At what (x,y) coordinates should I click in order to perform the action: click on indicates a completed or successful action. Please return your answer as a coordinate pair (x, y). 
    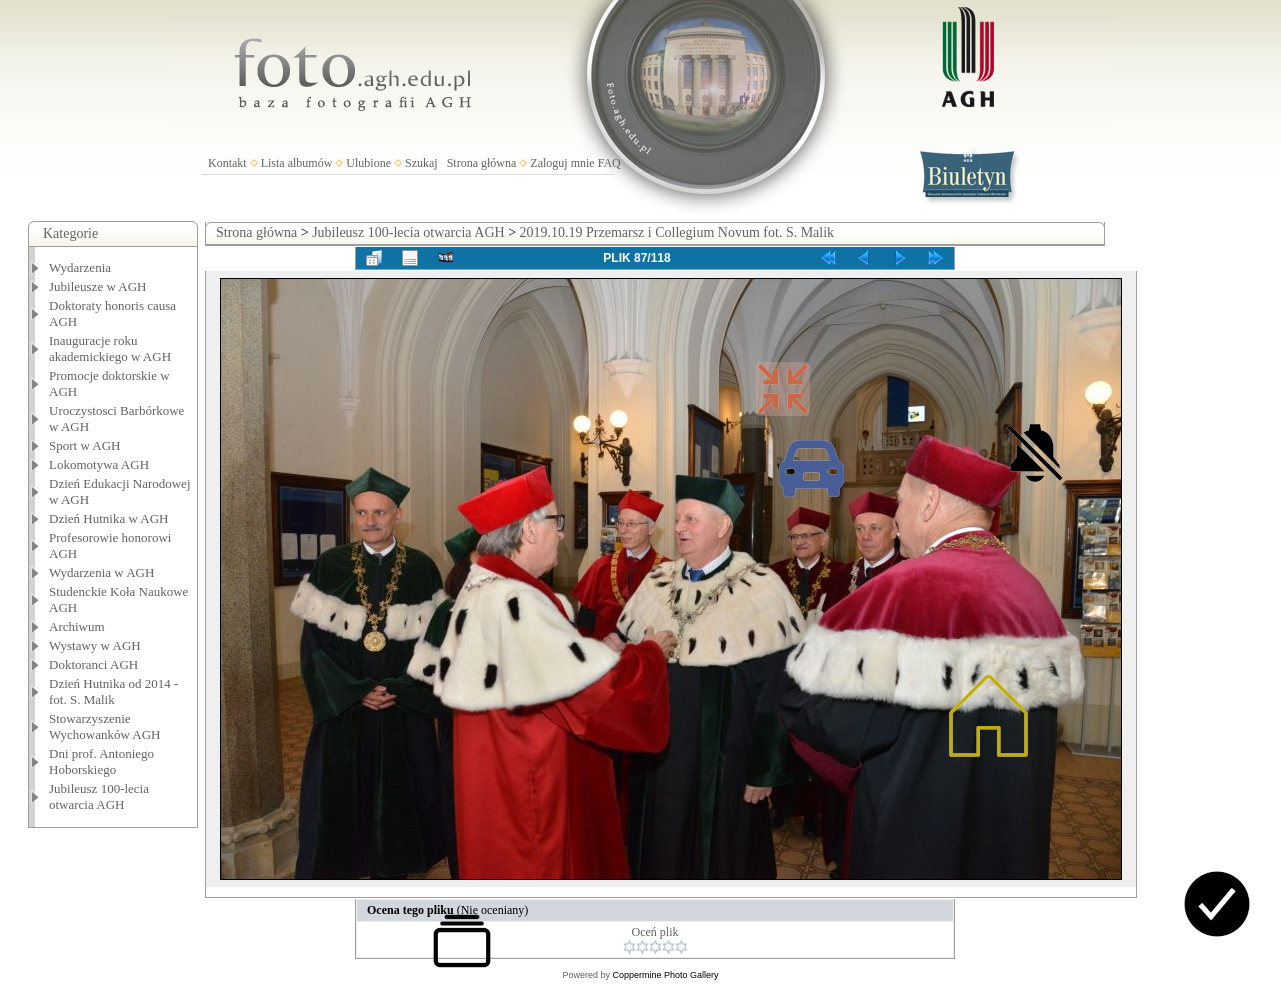
    Looking at the image, I should click on (1217, 904).